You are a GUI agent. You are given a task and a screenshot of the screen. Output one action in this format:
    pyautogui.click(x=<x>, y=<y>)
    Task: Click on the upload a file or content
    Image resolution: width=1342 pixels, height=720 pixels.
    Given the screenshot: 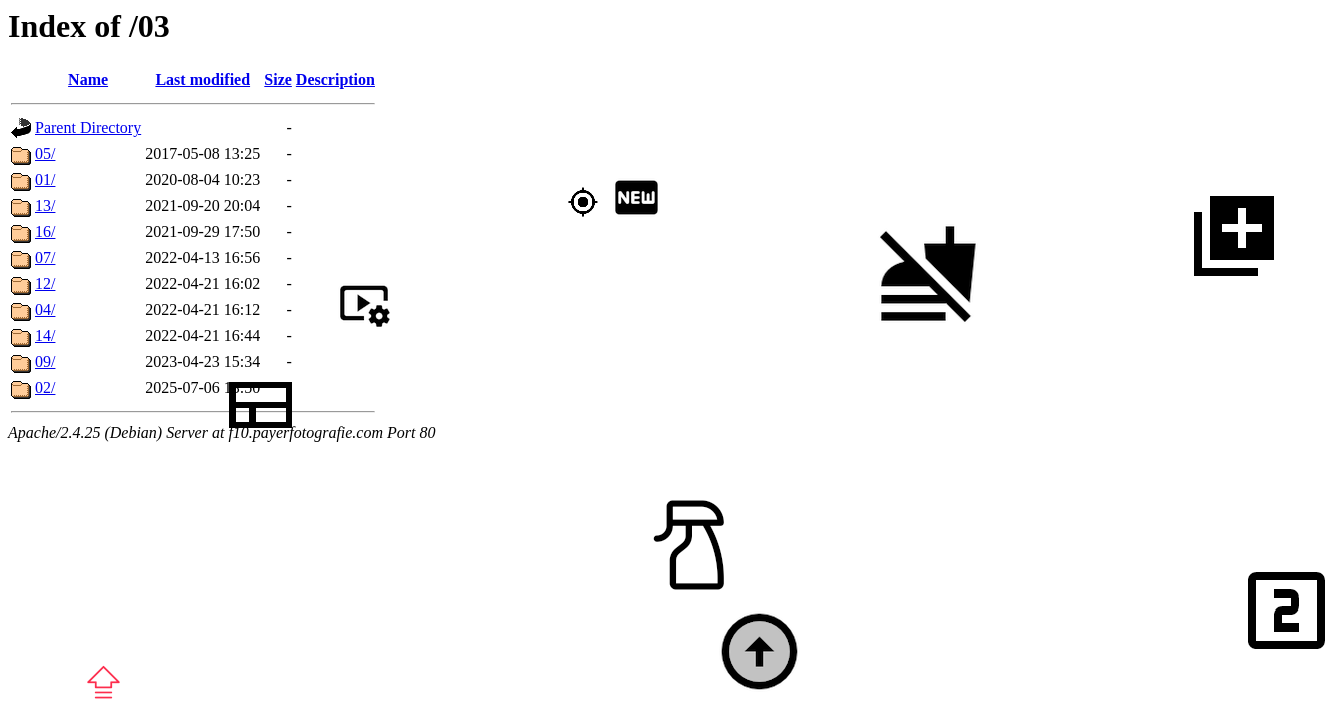 What is the action you would take?
    pyautogui.click(x=759, y=651)
    